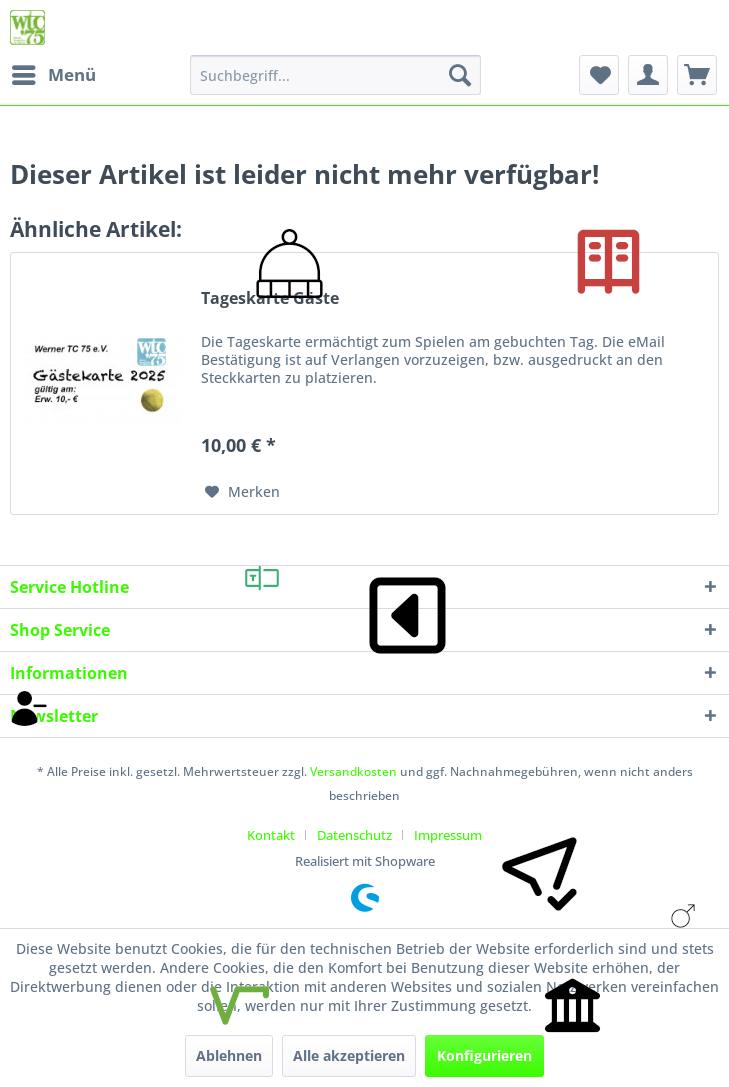 The width and height of the screenshot is (729, 1087). Describe the element at coordinates (407, 615) in the screenshot. I see `navigate to the previous item or screen` at that location.